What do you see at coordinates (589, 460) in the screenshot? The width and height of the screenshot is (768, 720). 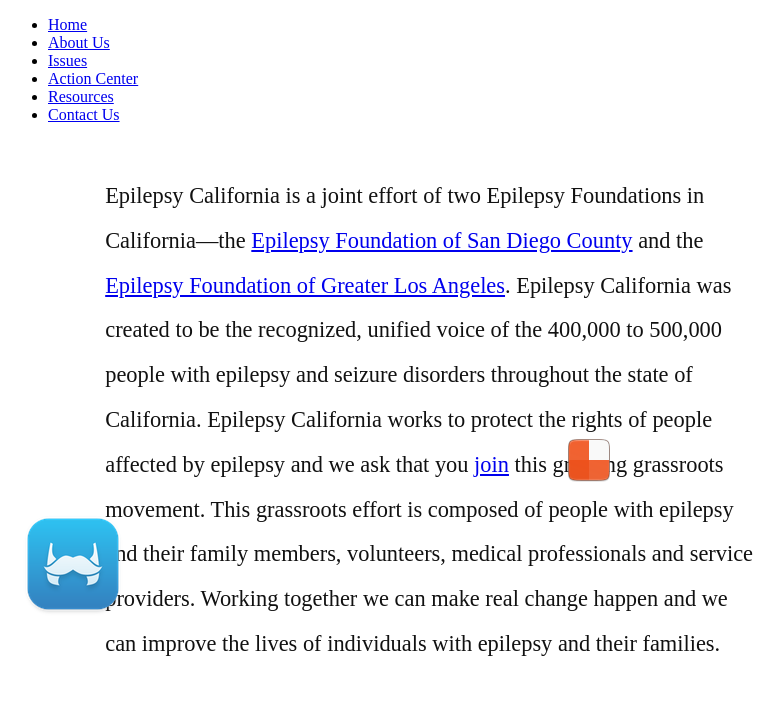 I see `switch to the top-right workspace` at bounding box center [589, 460].